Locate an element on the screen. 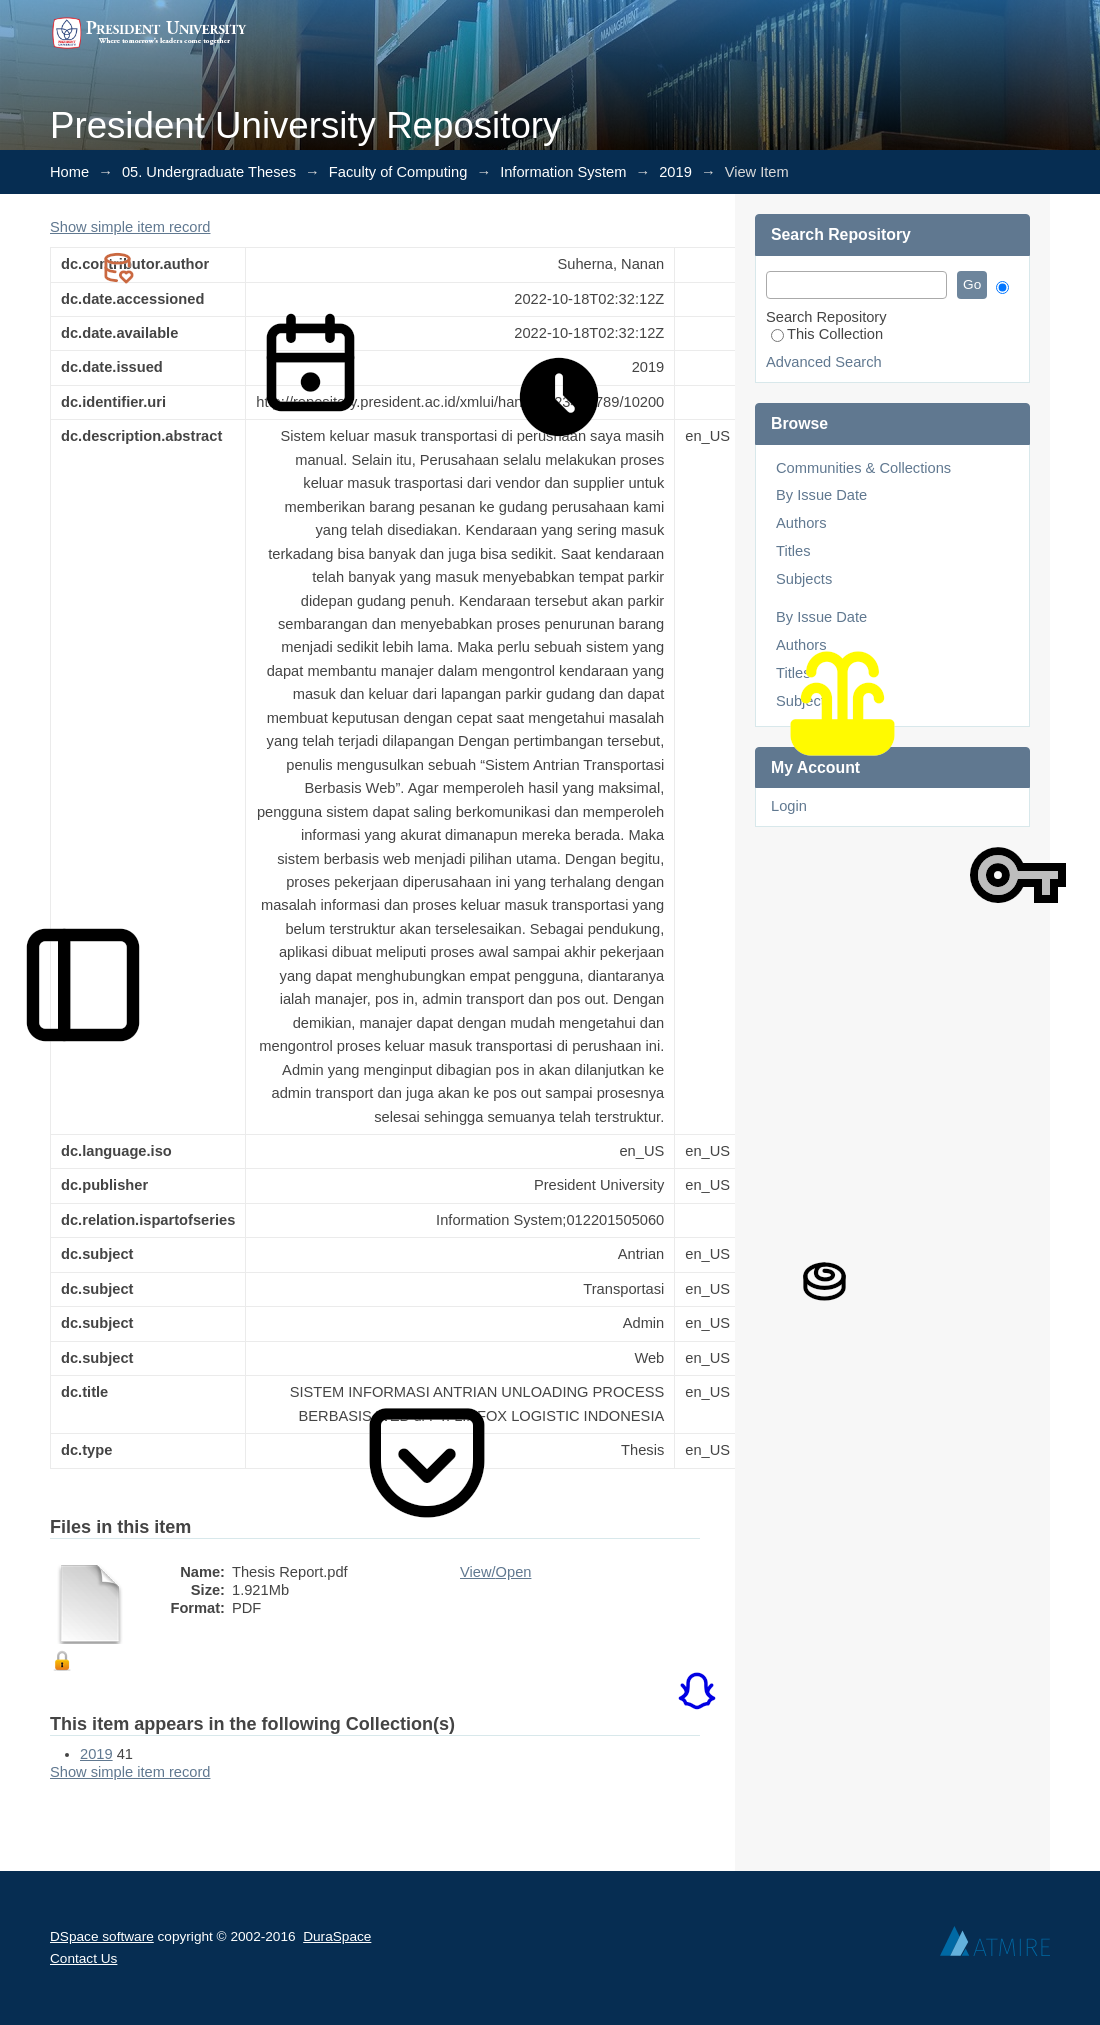  access VPN or secure connection settings is located at coordinates (1018, 875).